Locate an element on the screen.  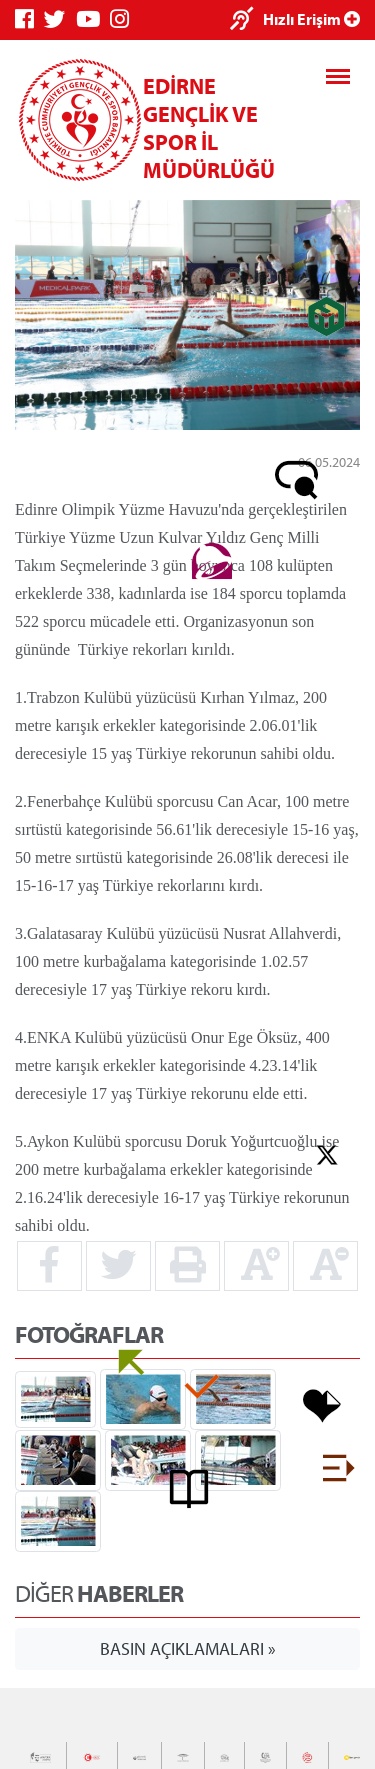
open reading mode or e-reader is located at coordinates (189, 1487).